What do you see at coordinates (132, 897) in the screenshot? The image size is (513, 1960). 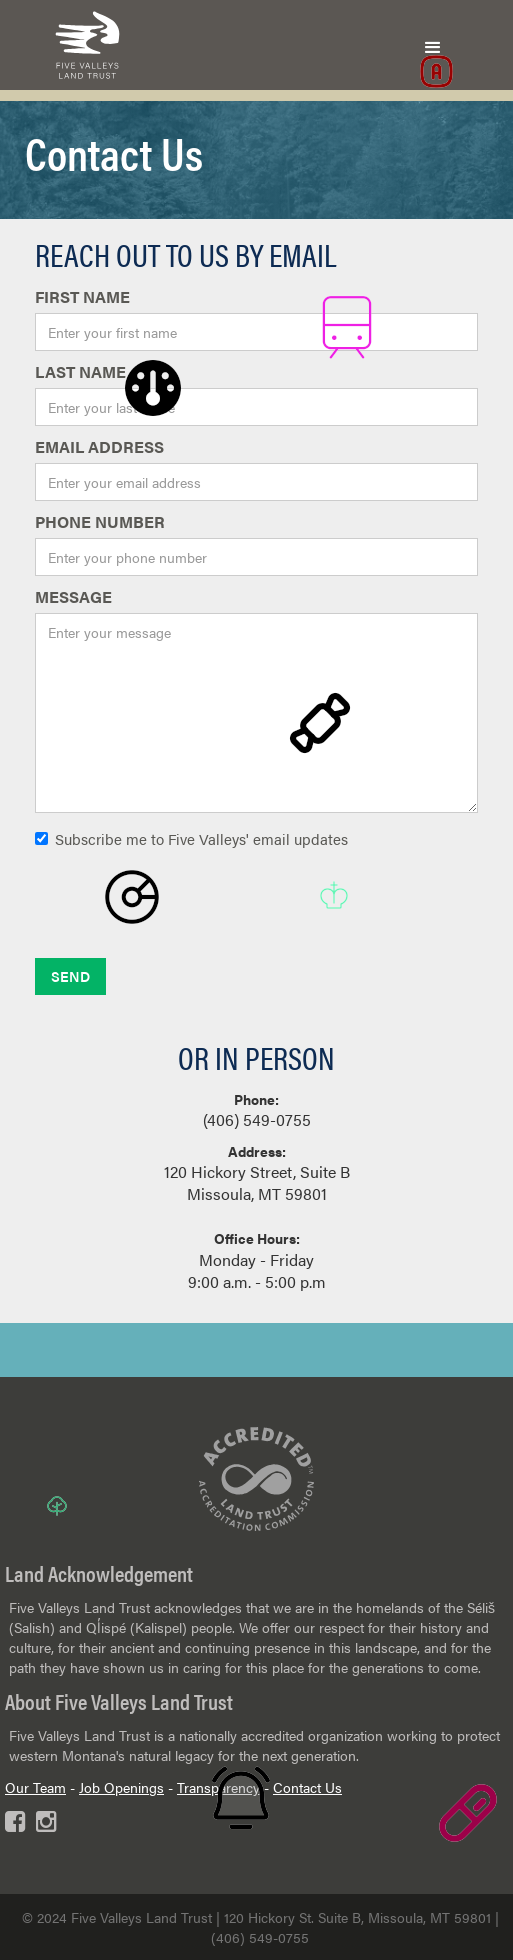 I see `play or access music library` at bounding box center [132, 897].